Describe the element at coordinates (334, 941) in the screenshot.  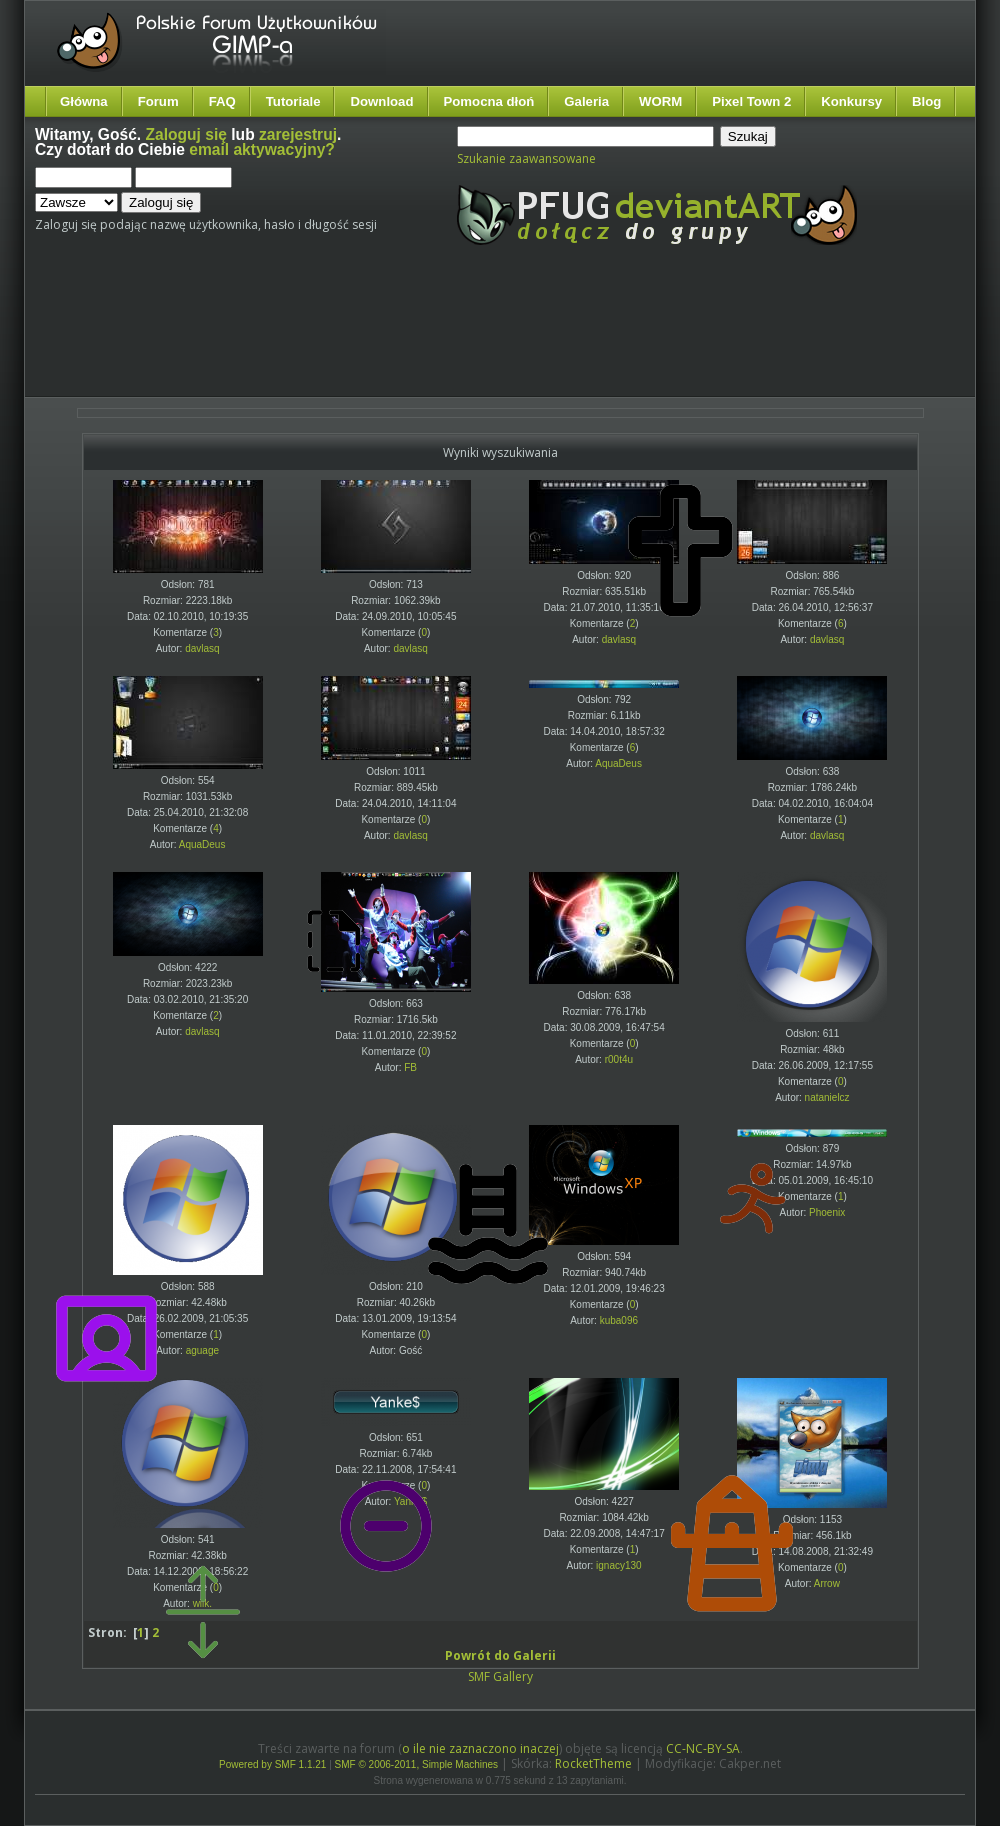
I see `a draft or unsaved file` at that location.